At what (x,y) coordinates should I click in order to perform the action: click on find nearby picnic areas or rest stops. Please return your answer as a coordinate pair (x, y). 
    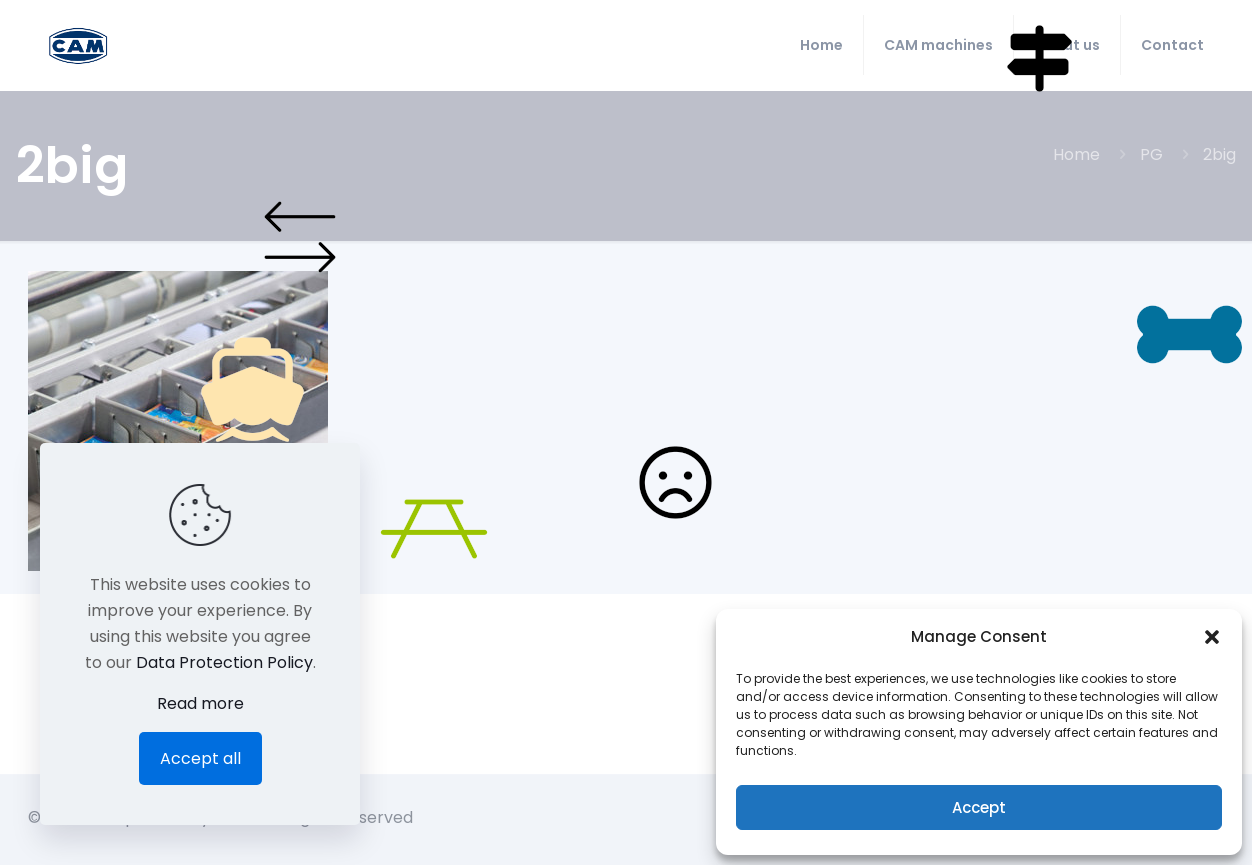
    Looking at the image, I should click on (434, 529).